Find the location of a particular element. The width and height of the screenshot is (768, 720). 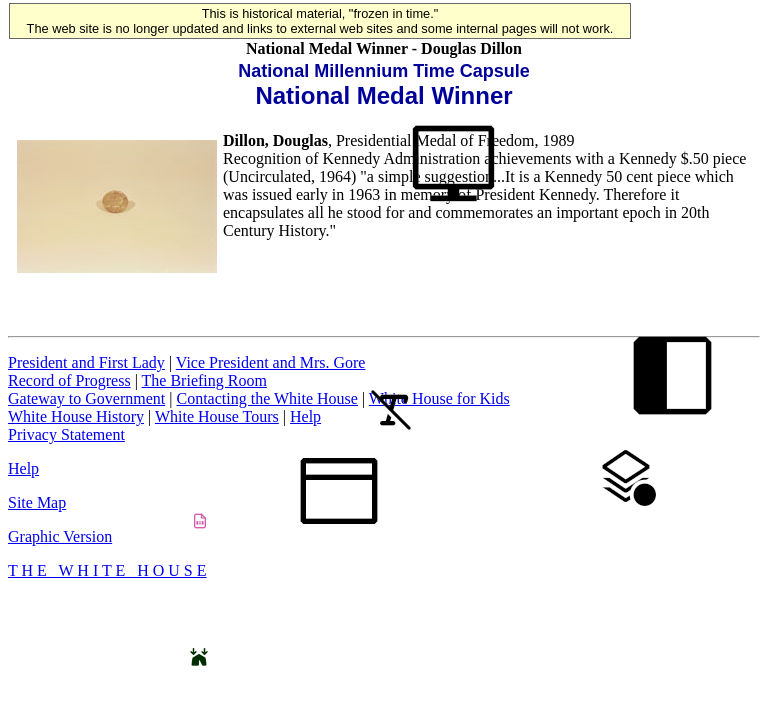

open in a new window is located at coordinates (339, 491).